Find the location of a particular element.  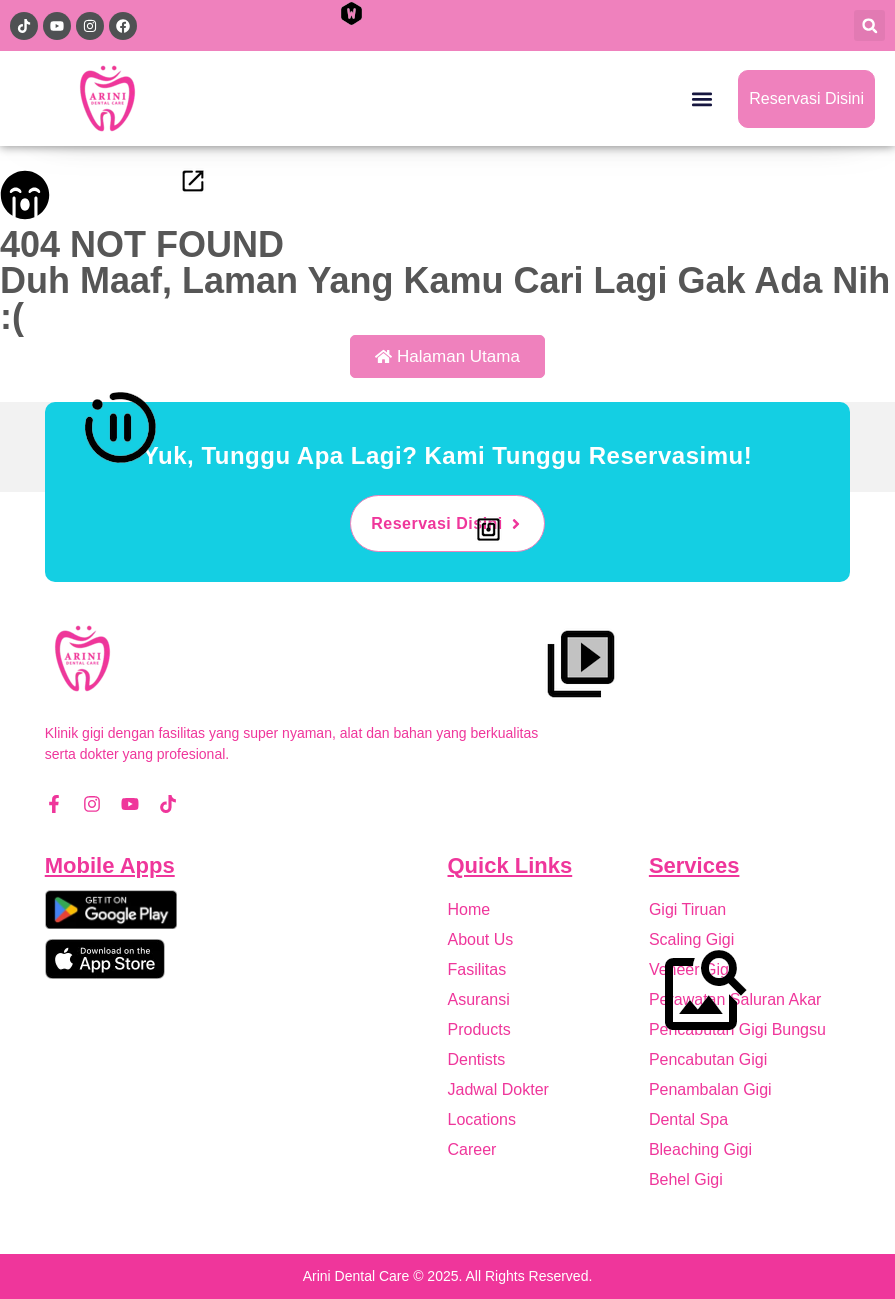

open link in new window or tab is located at coordinates (193, 181).